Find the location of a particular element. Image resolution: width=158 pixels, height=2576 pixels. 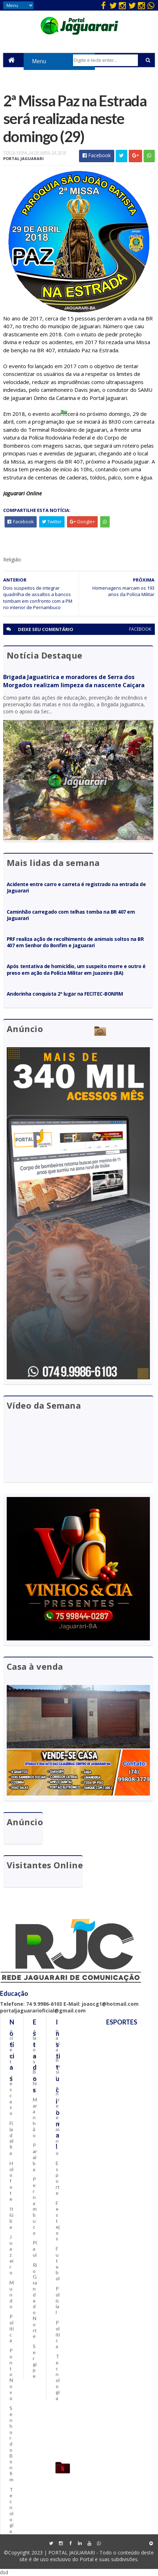

folder for storing pokémon-related files or games is located at coordinates (64, 413).